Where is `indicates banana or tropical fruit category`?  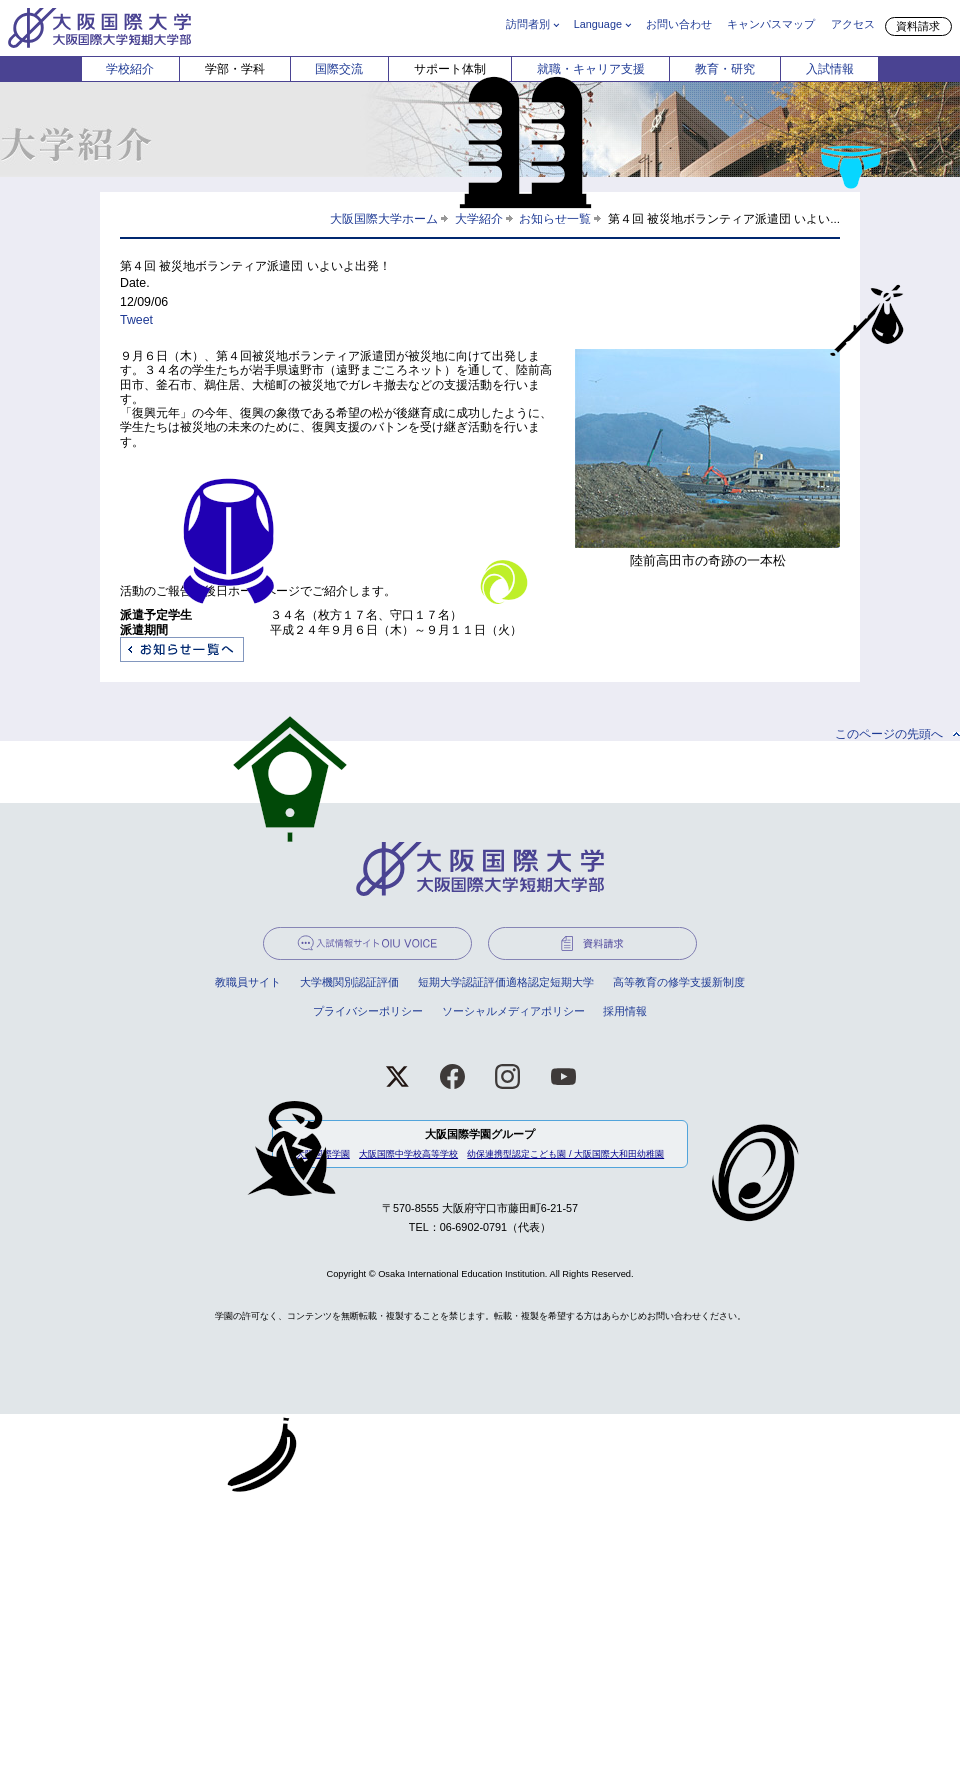 indicates banana or tropical fruit category is located at coordinates (262, 1454).